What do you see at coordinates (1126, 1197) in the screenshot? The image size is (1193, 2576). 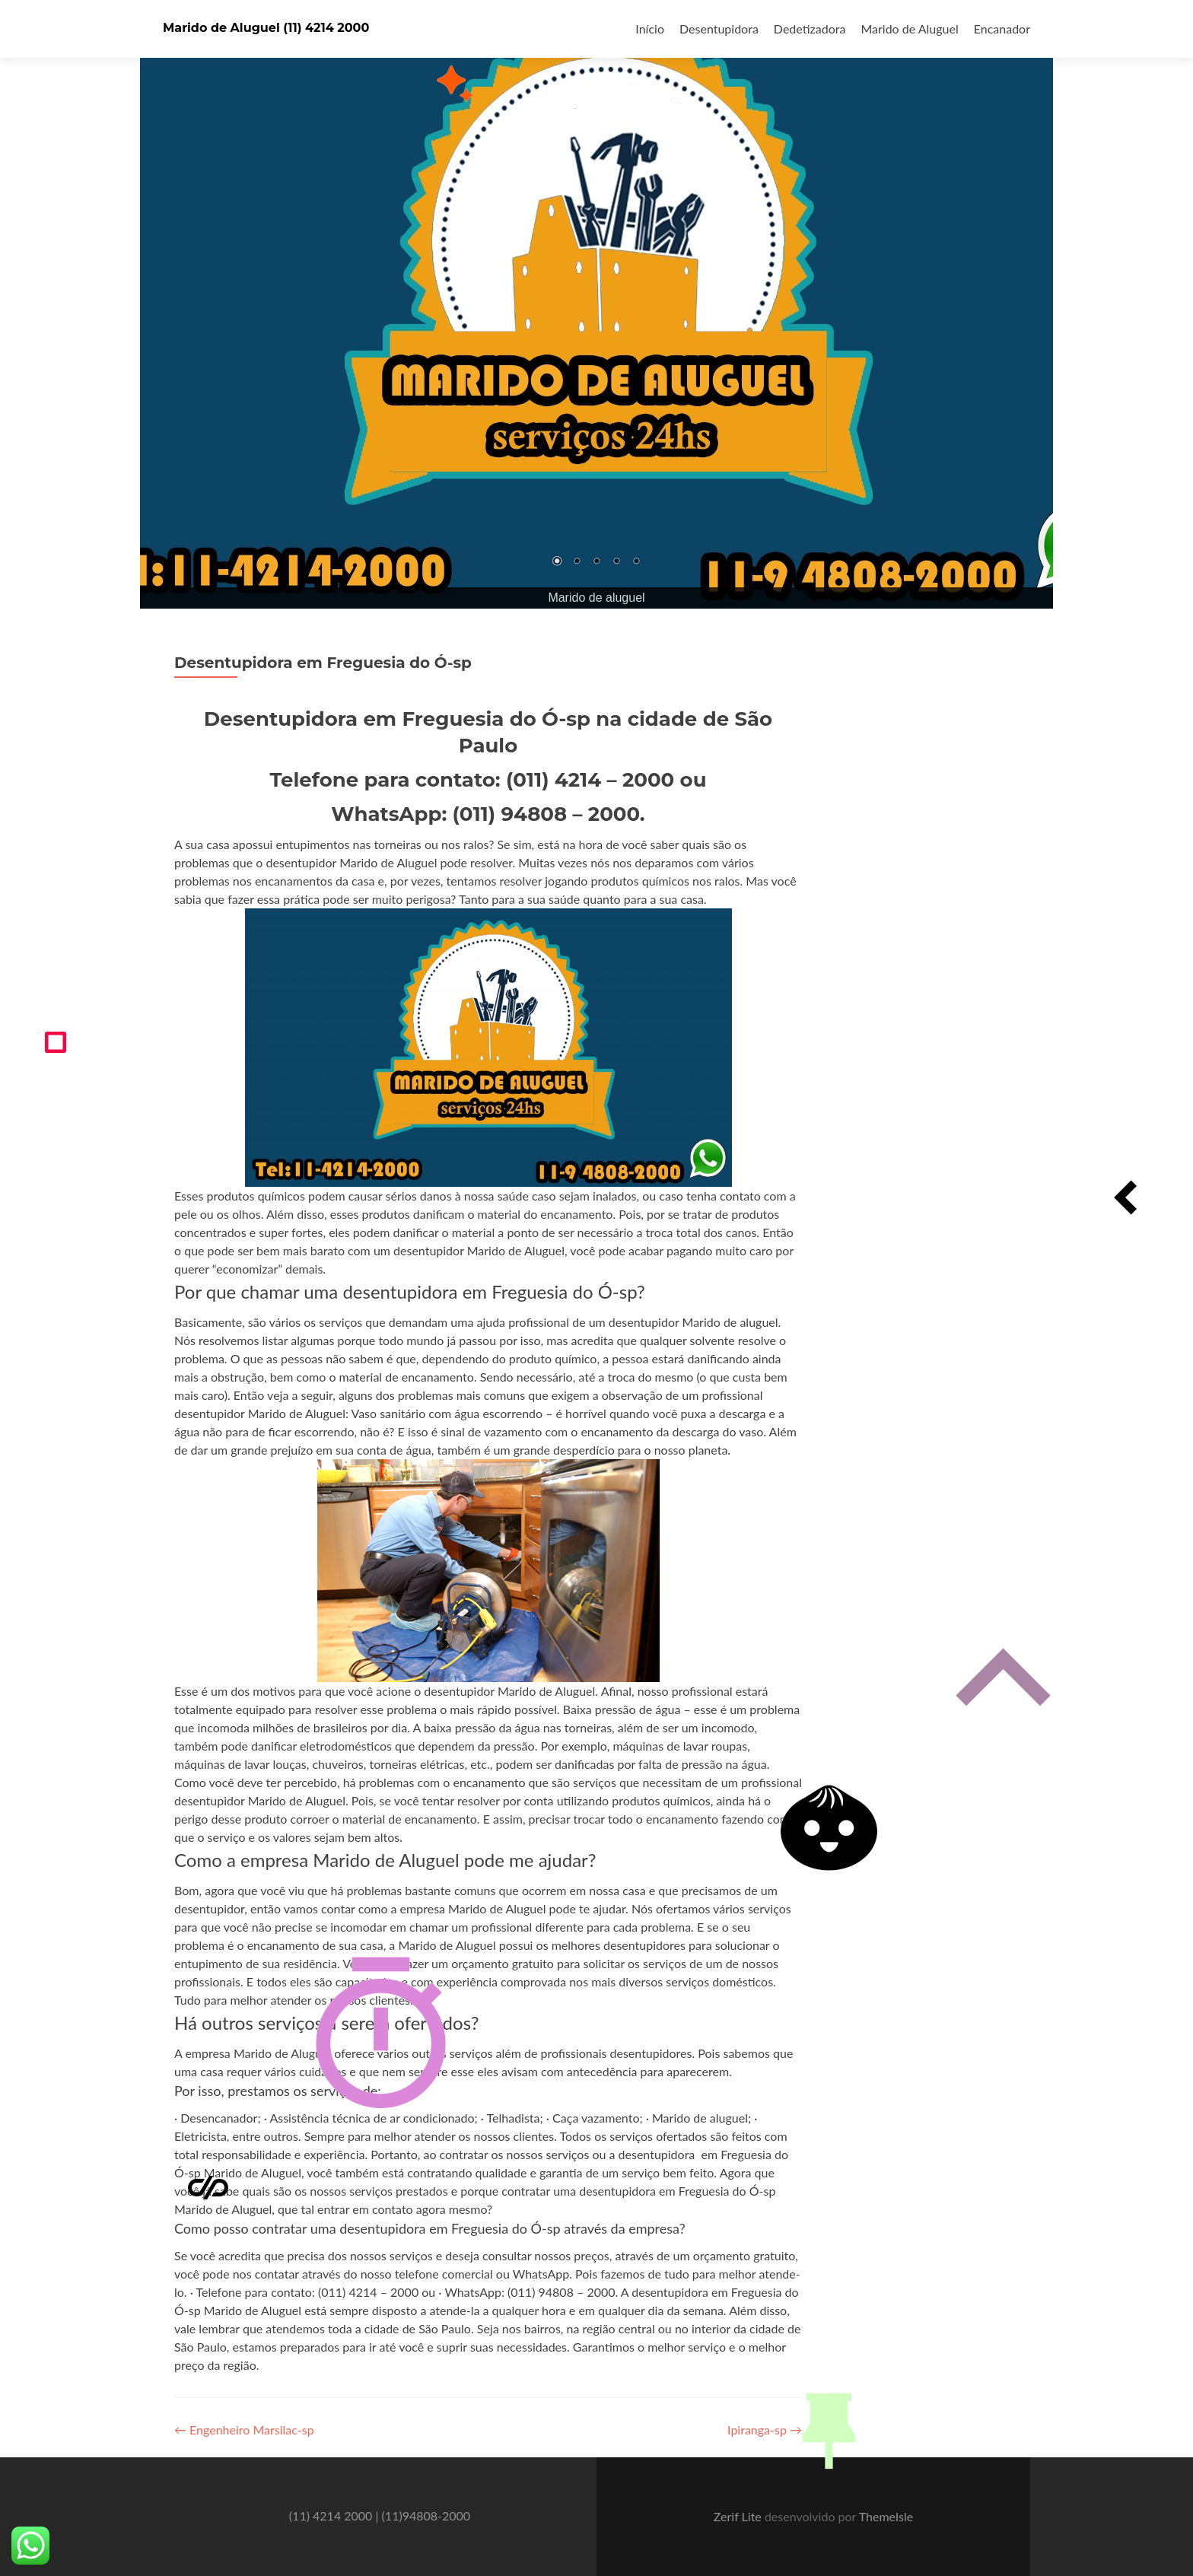 I see `navigate to the previous item or screen` at bounding box center [1126, 1197].